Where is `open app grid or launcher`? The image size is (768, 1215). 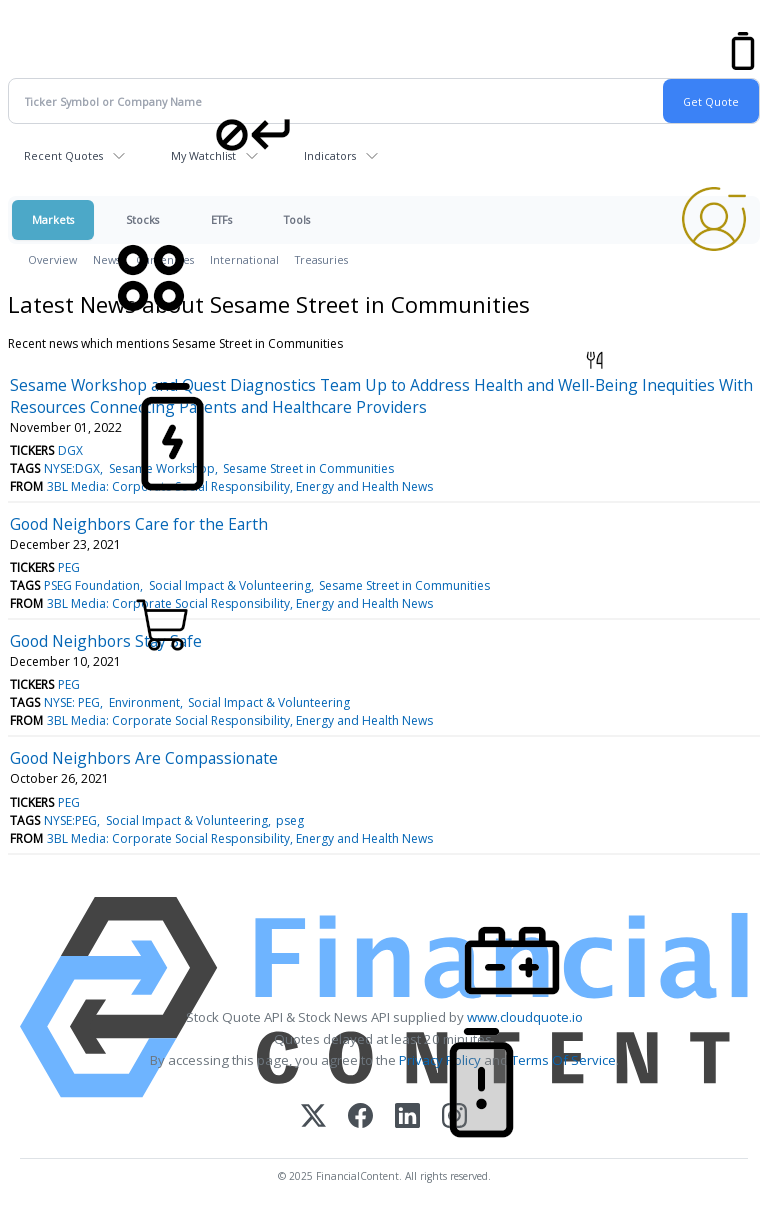
open app grid or launcher is located at coordinates (151, 278).